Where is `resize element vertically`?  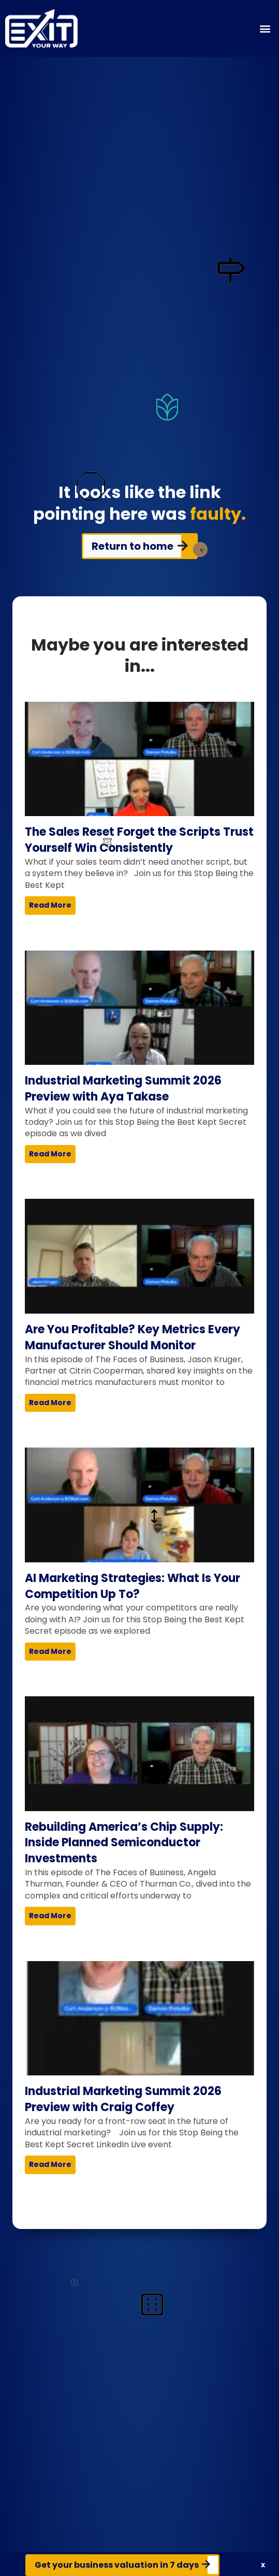 resize element vertically is located at coordinates (154, 1516).